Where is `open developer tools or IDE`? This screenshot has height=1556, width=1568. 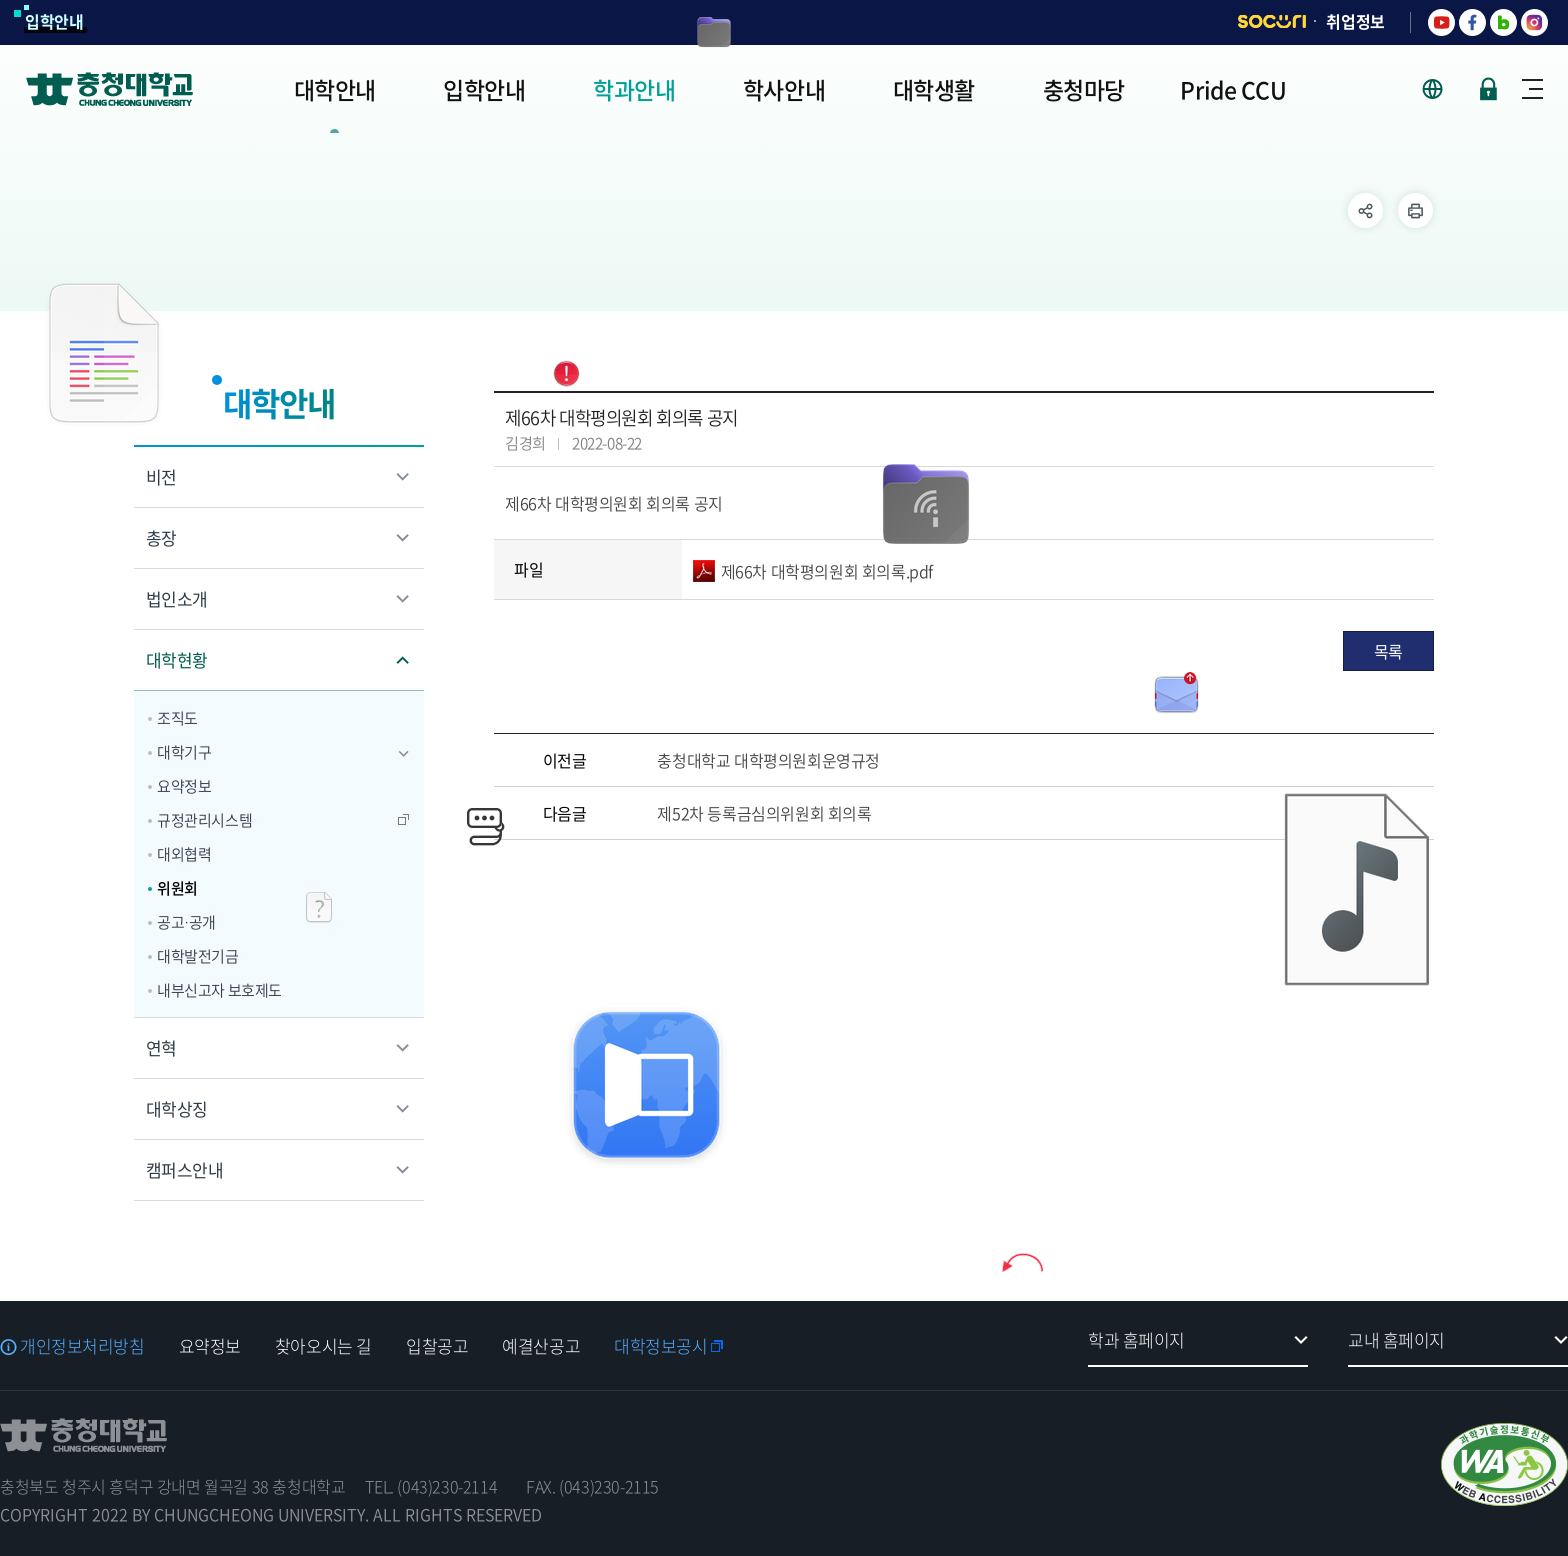 open developer tools or IDE is located at coordinates (104, 353).